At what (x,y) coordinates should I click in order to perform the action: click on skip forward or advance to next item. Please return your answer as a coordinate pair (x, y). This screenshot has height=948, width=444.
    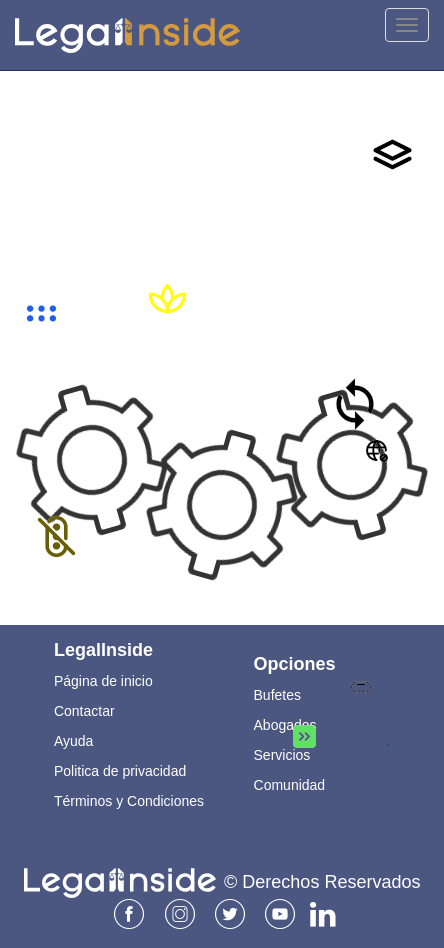
    Looking at the image, I should click on (304, 736).